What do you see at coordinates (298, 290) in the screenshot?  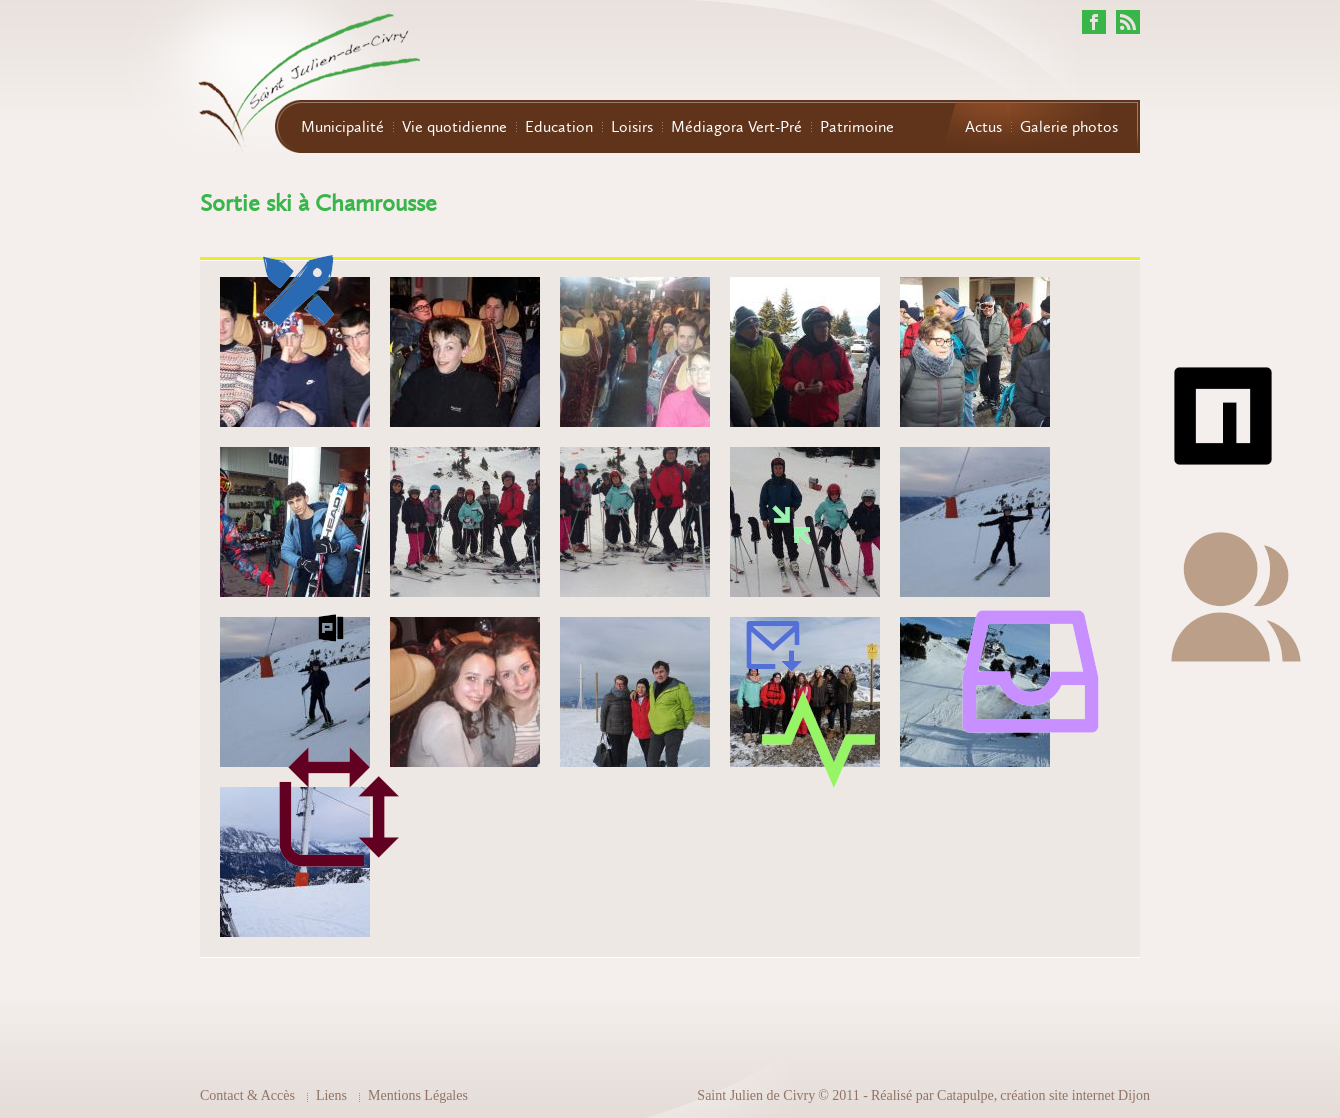 I see `open excalidraw whiteboard app` at bounding box center [298, 290].